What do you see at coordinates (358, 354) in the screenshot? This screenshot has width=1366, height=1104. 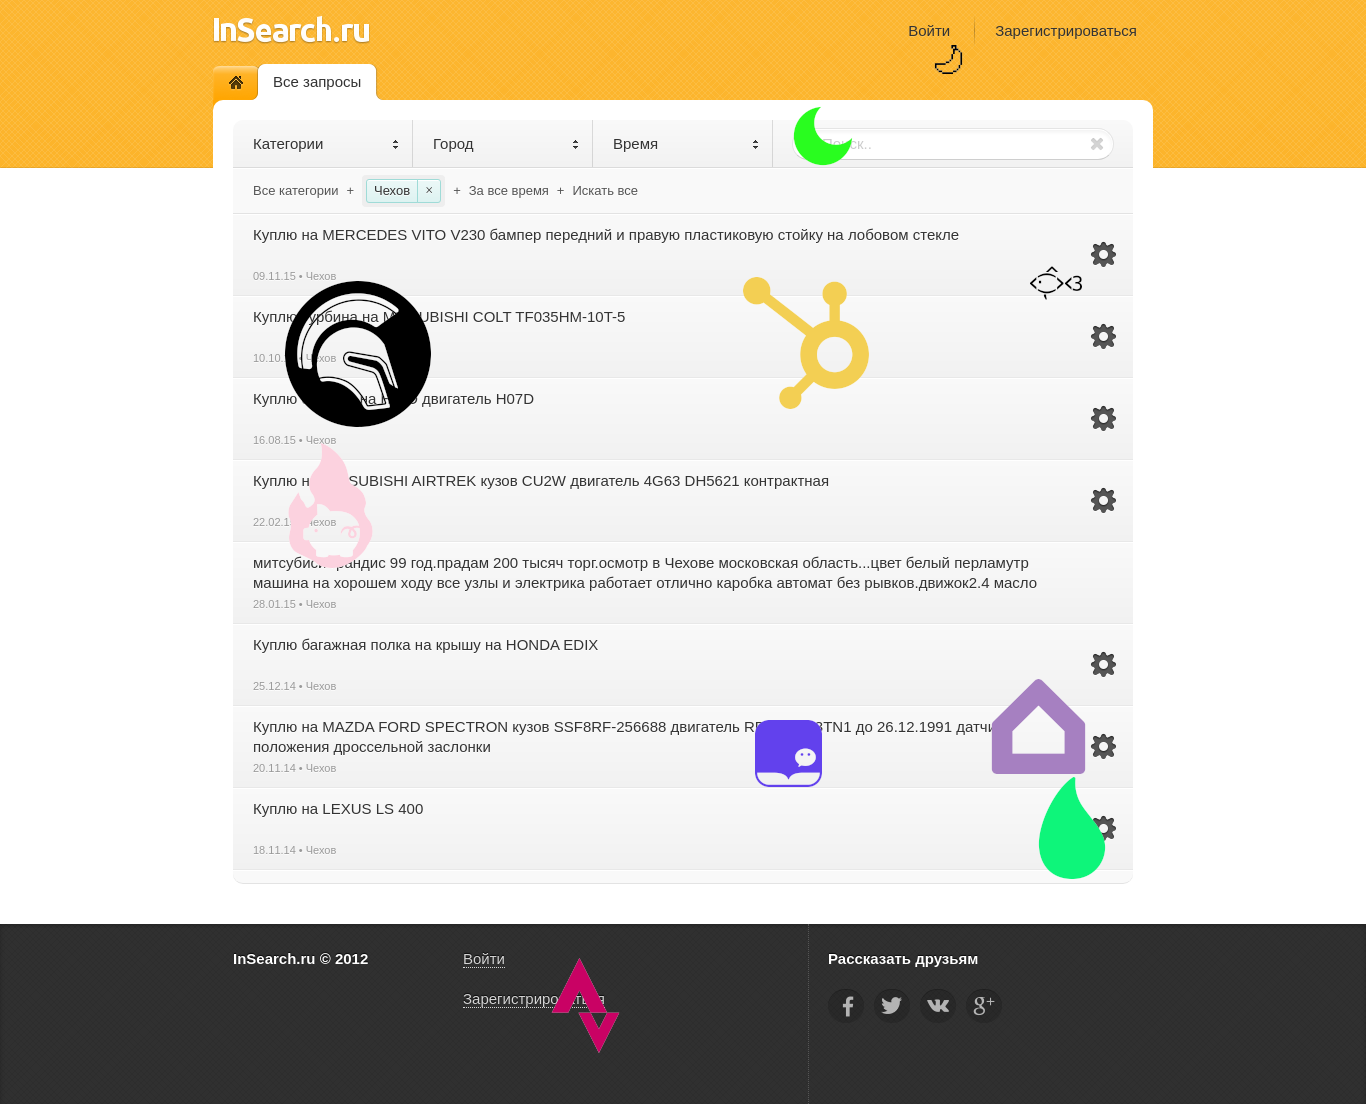 I see `indicates delphi programming environment or IDE` at bounding box center [358, 354].